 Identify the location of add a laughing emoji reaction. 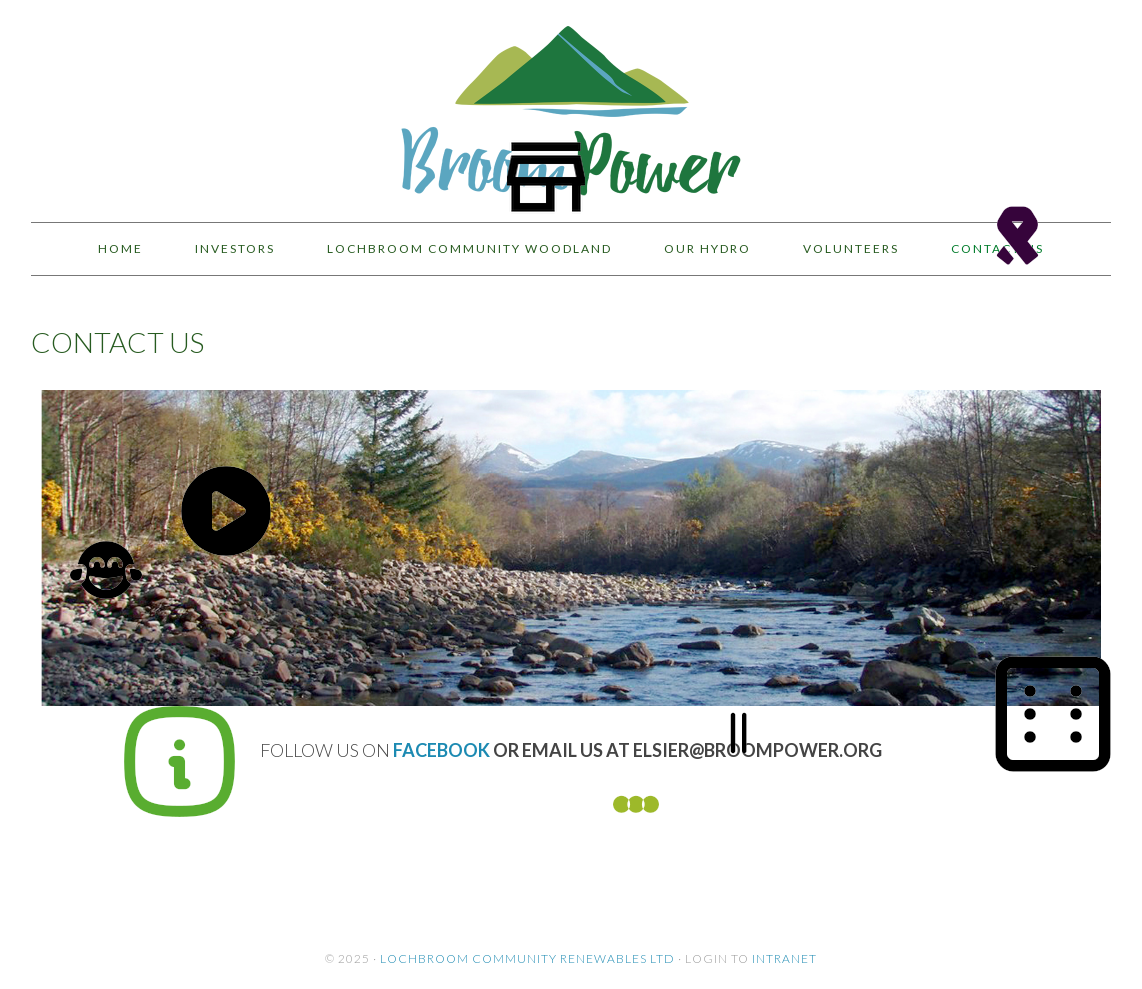
(106, 570).